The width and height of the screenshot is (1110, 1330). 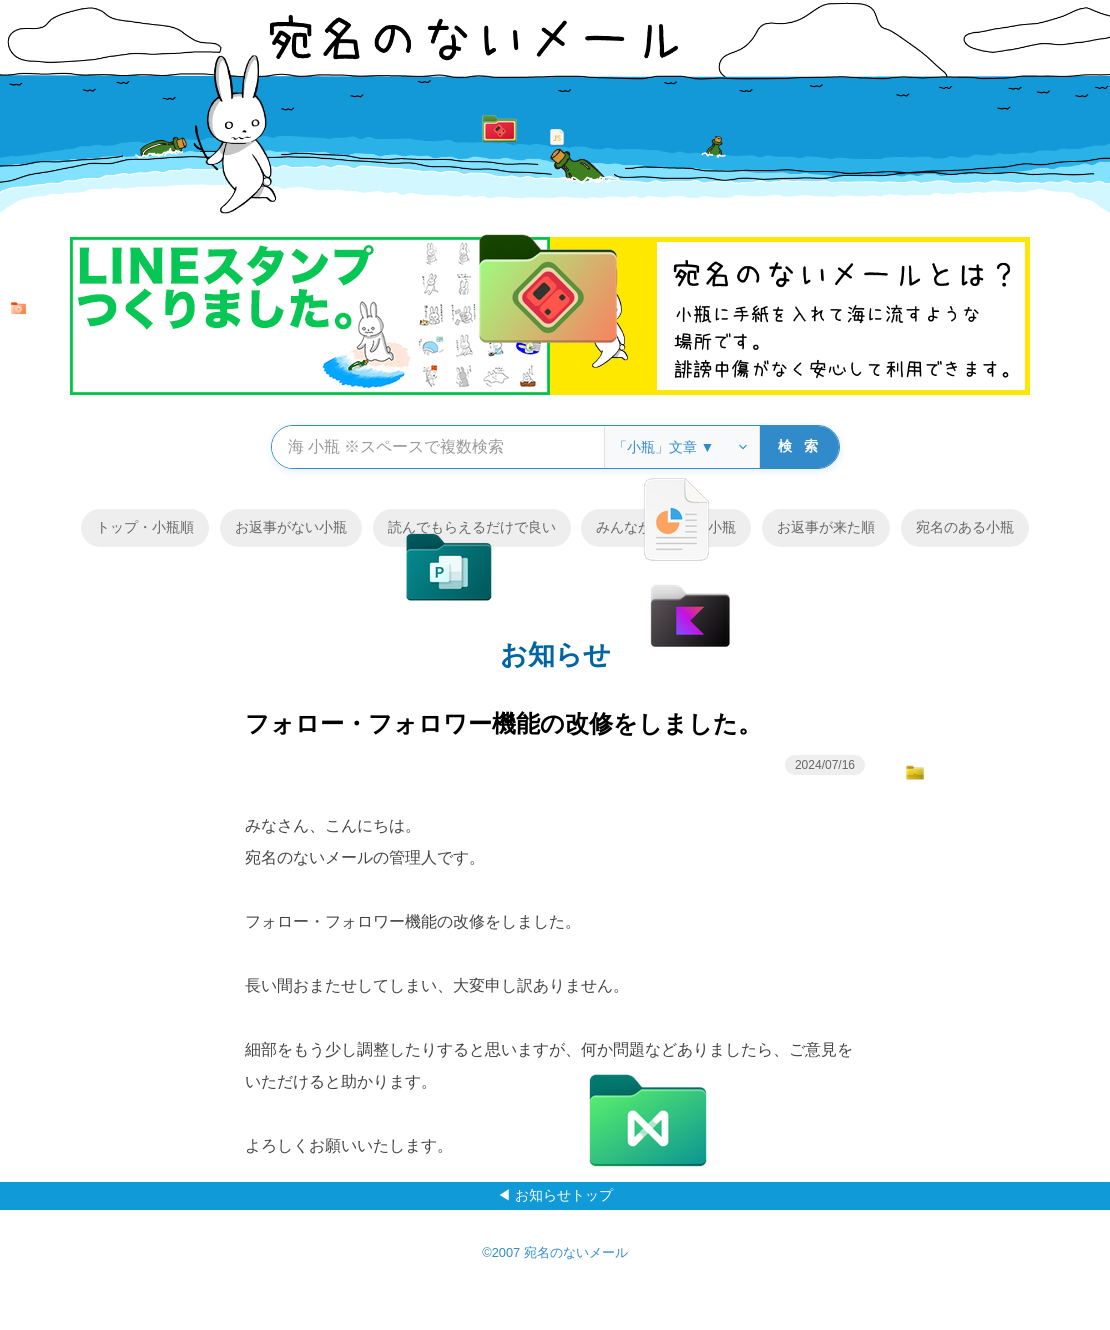 I want to click on open kotlin project folder, so click(x=690, y=618).